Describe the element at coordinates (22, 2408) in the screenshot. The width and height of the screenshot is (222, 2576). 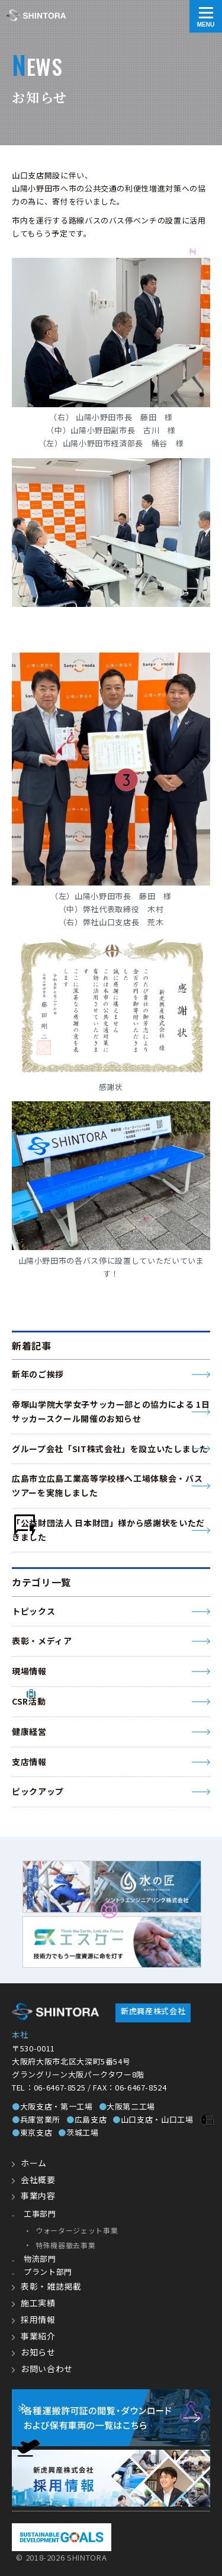
I see `indicates an active bluetooth connection` at that location.